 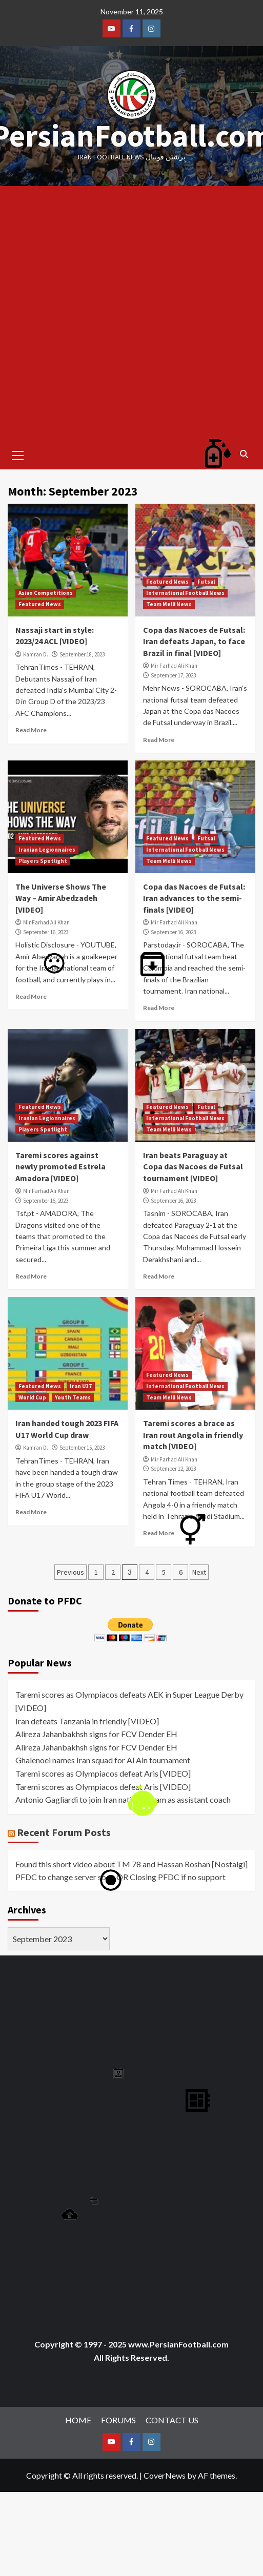 What do you see at coordinates (111, 1880) in the screenshot?
I see `indicates a selected radio button option` at bounding box center [111, 1880].